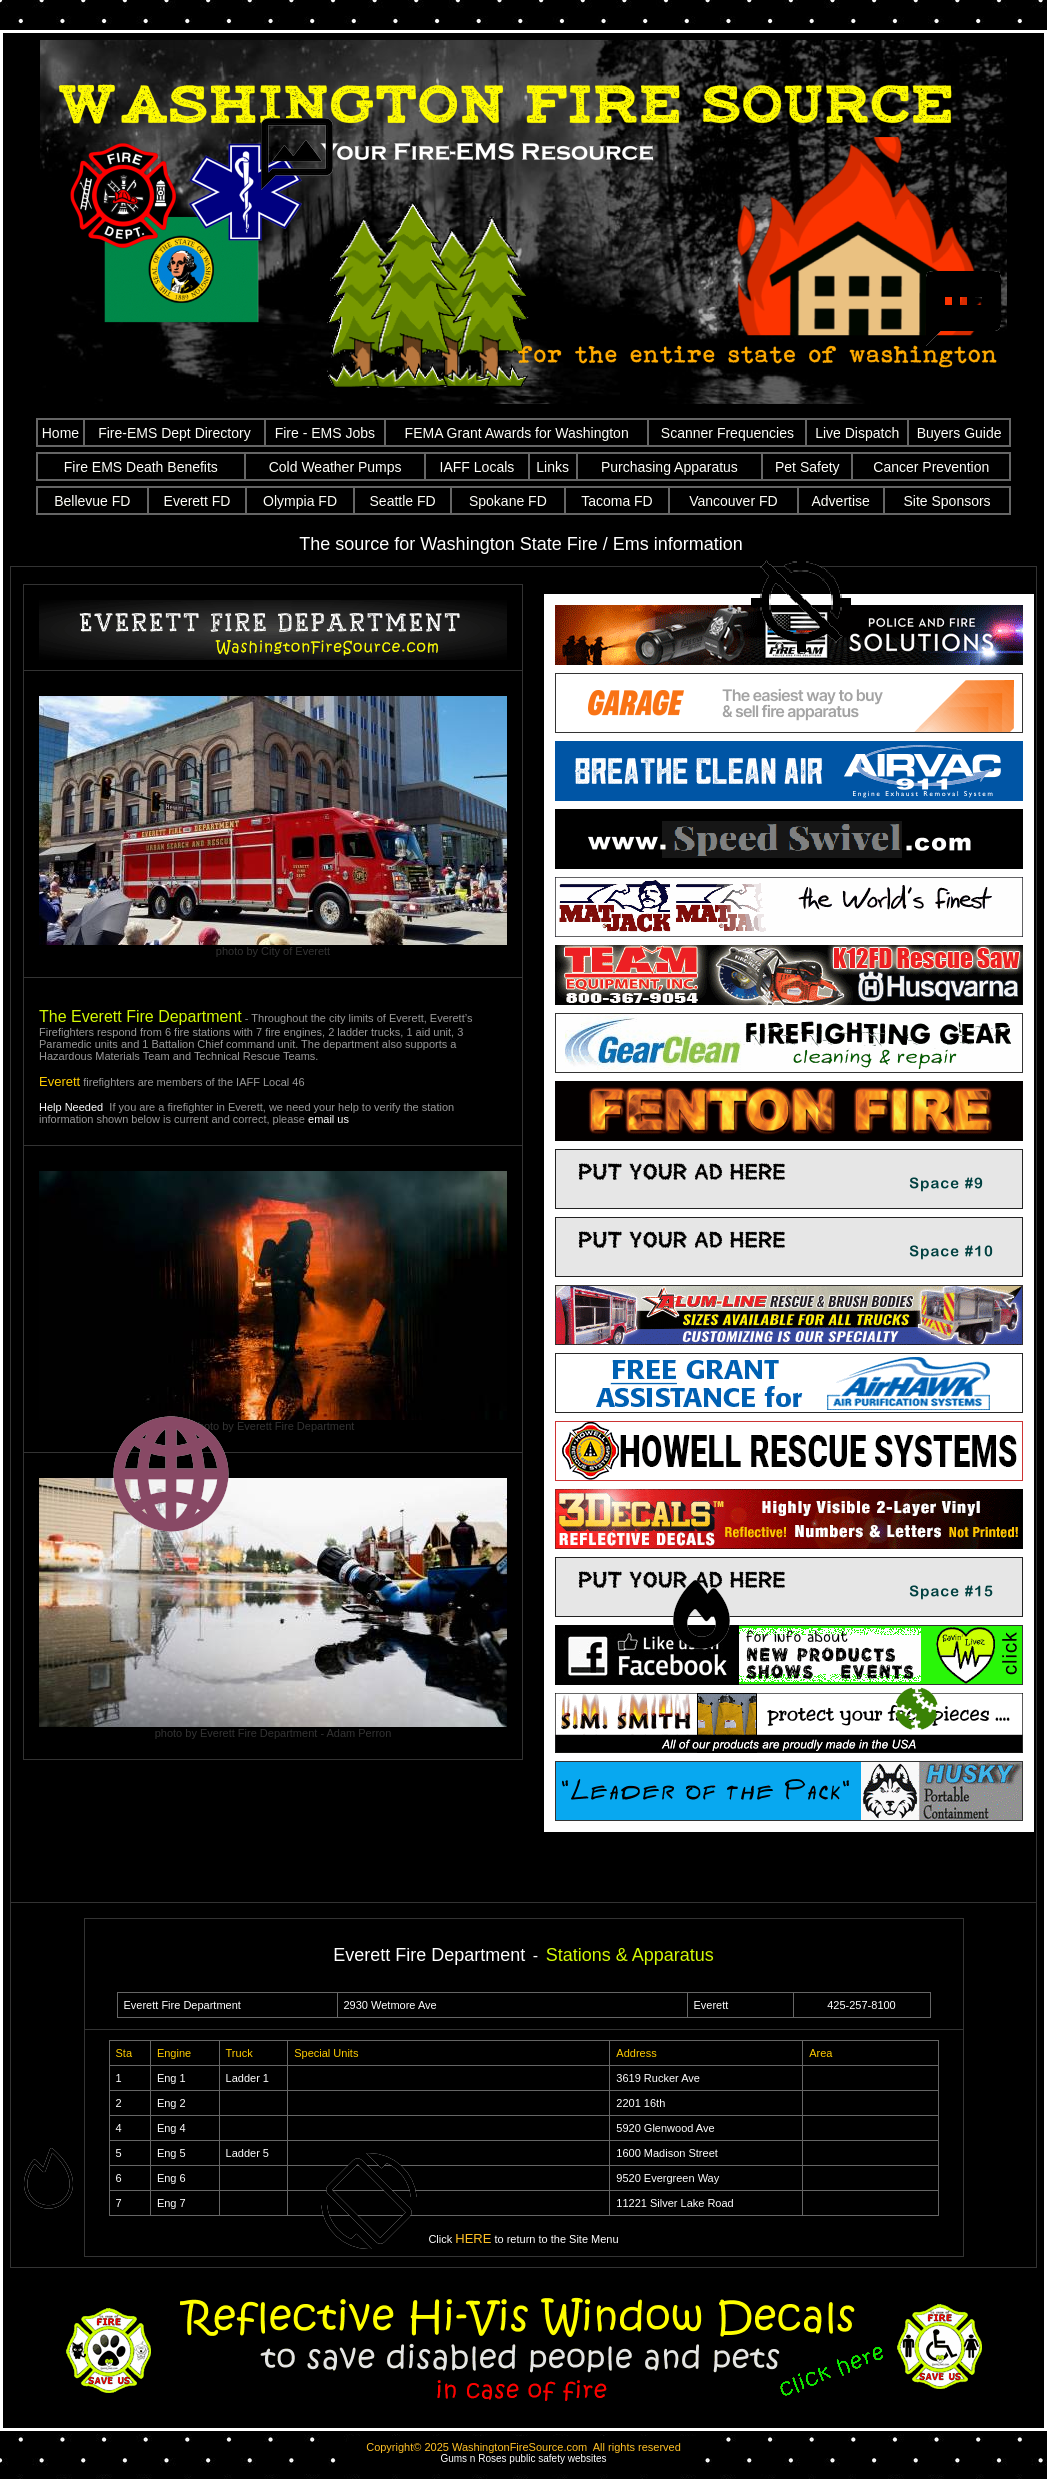  I want to click on indicates GPS is turned off, so click(801, 602).